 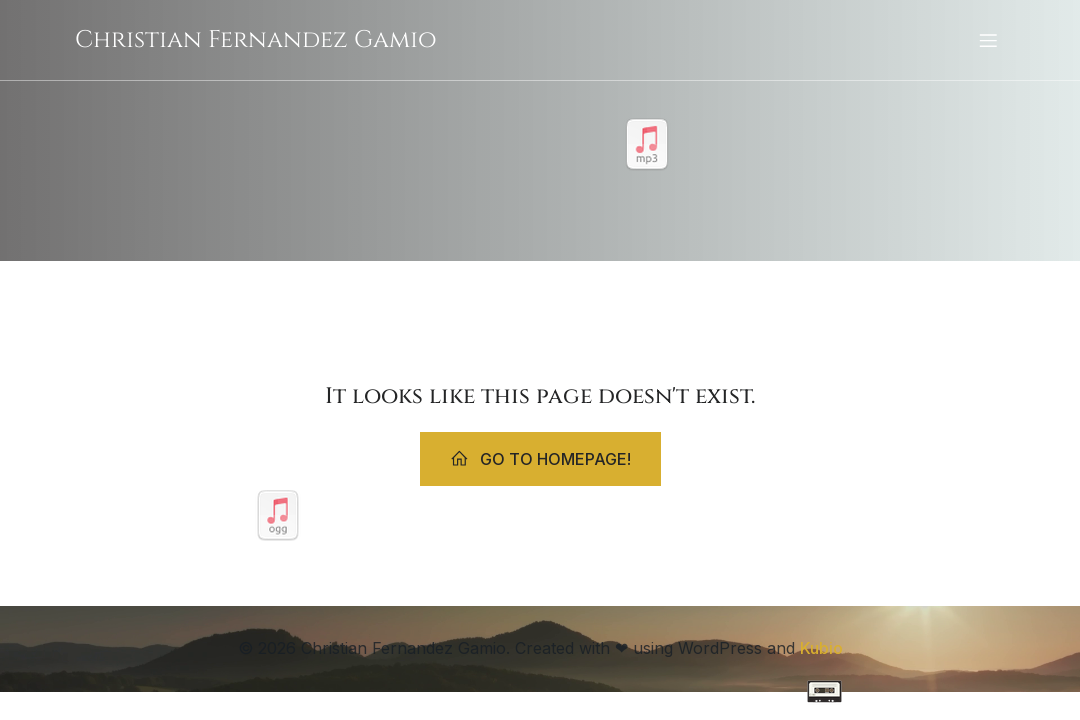 What do you see at coordinates (824, 691) in the screenshot?
I see `indicates terminal session recording is active` at bounding box center [824, 691].